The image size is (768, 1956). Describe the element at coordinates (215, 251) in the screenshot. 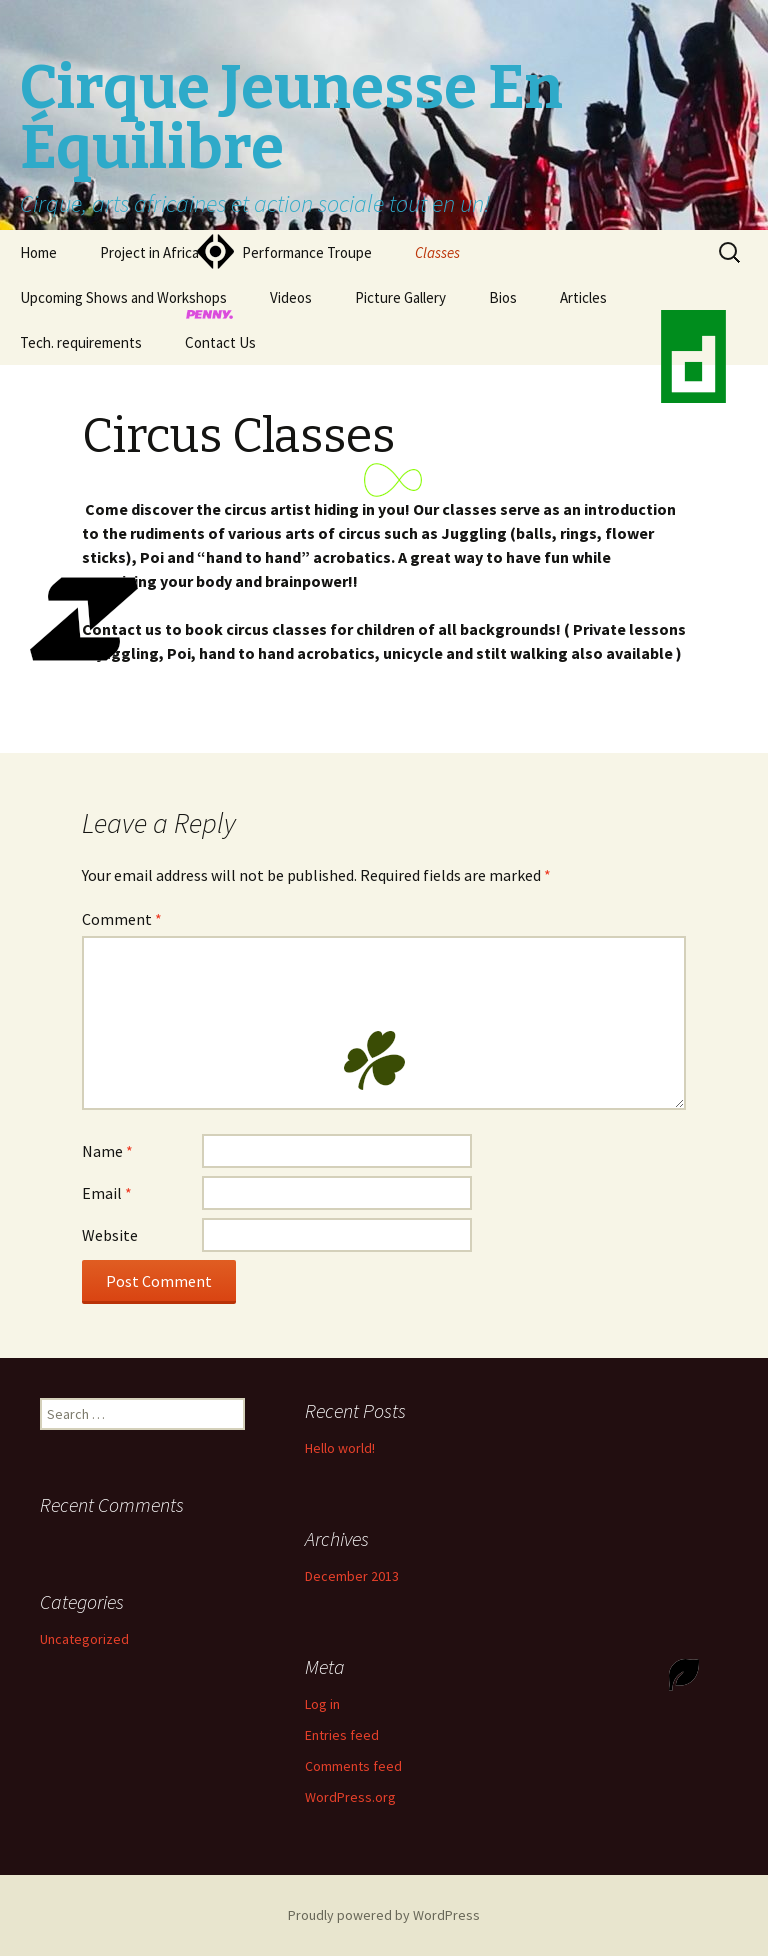

I see `codestream logo` at that location.